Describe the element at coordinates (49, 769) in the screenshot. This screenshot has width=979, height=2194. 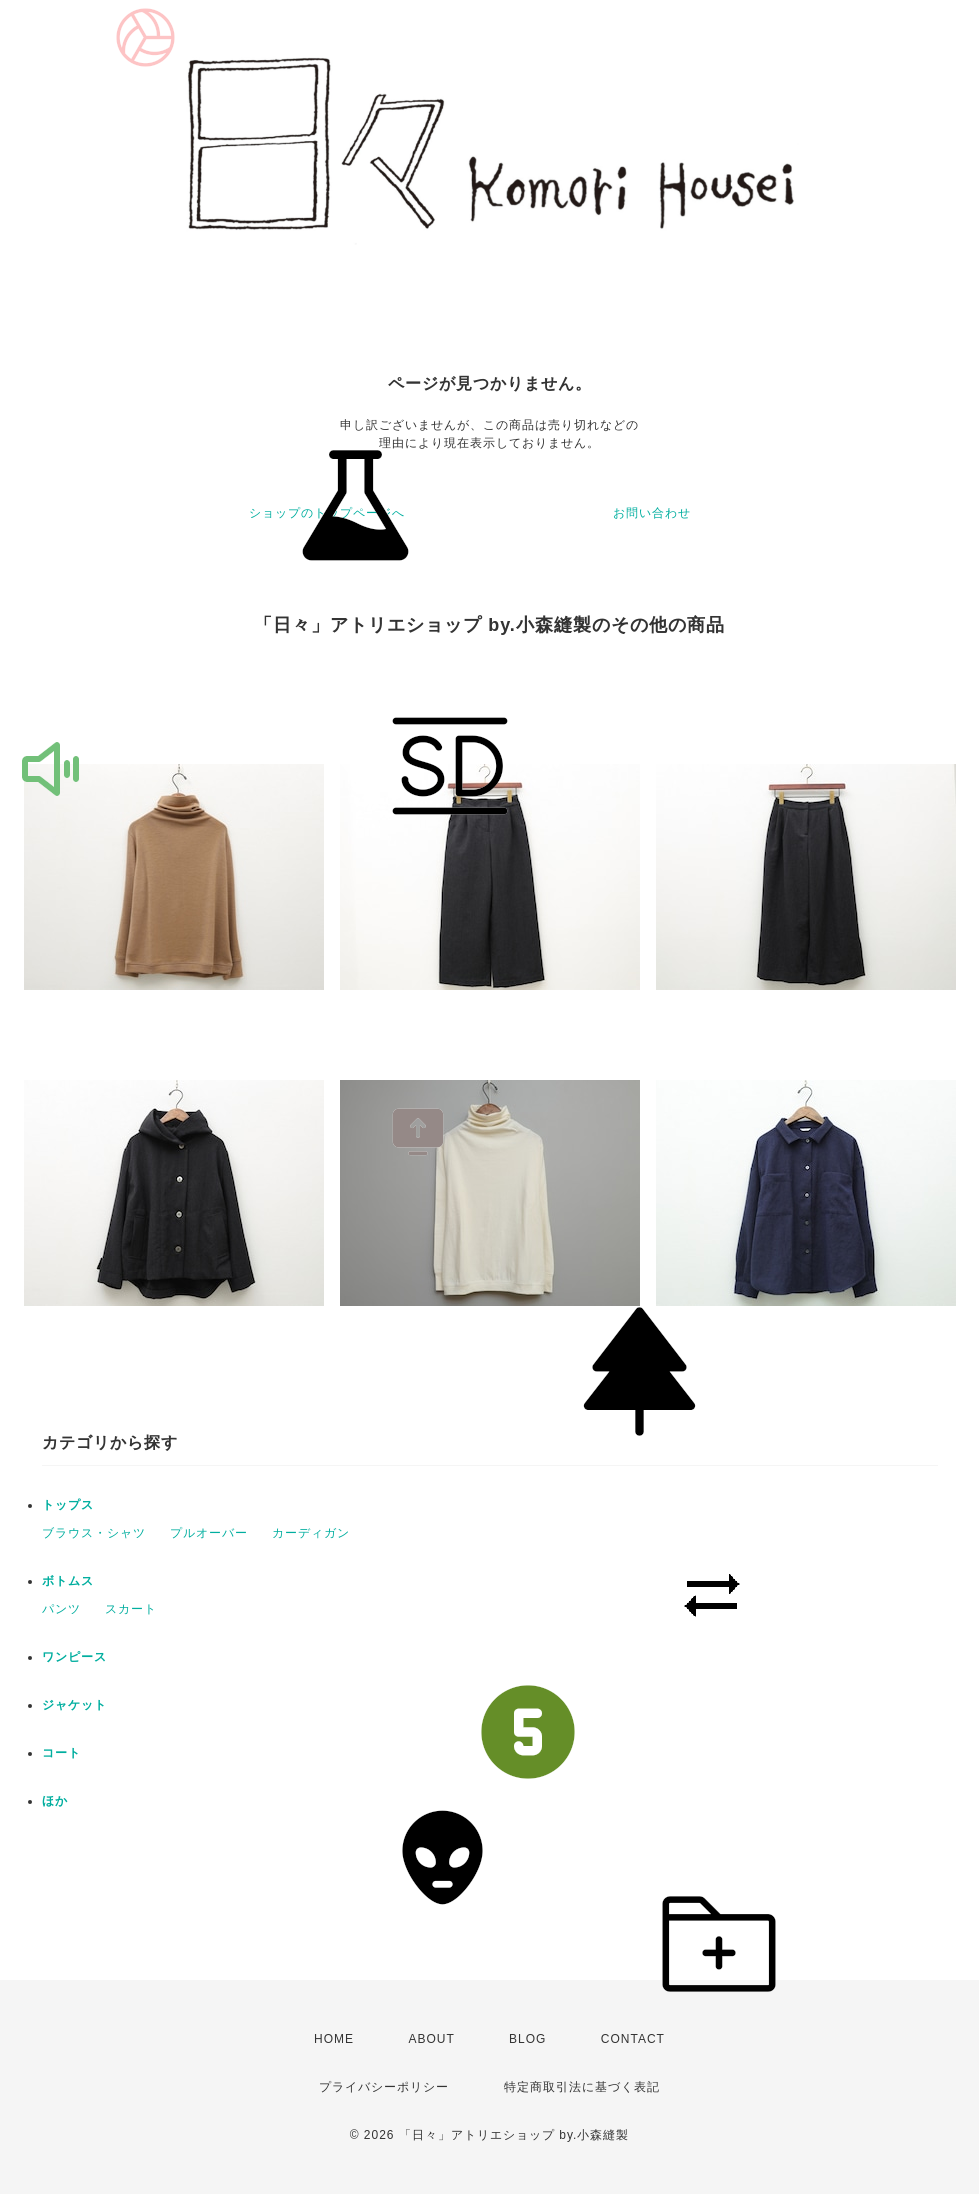
I see `increase or maximize volume` at that location.